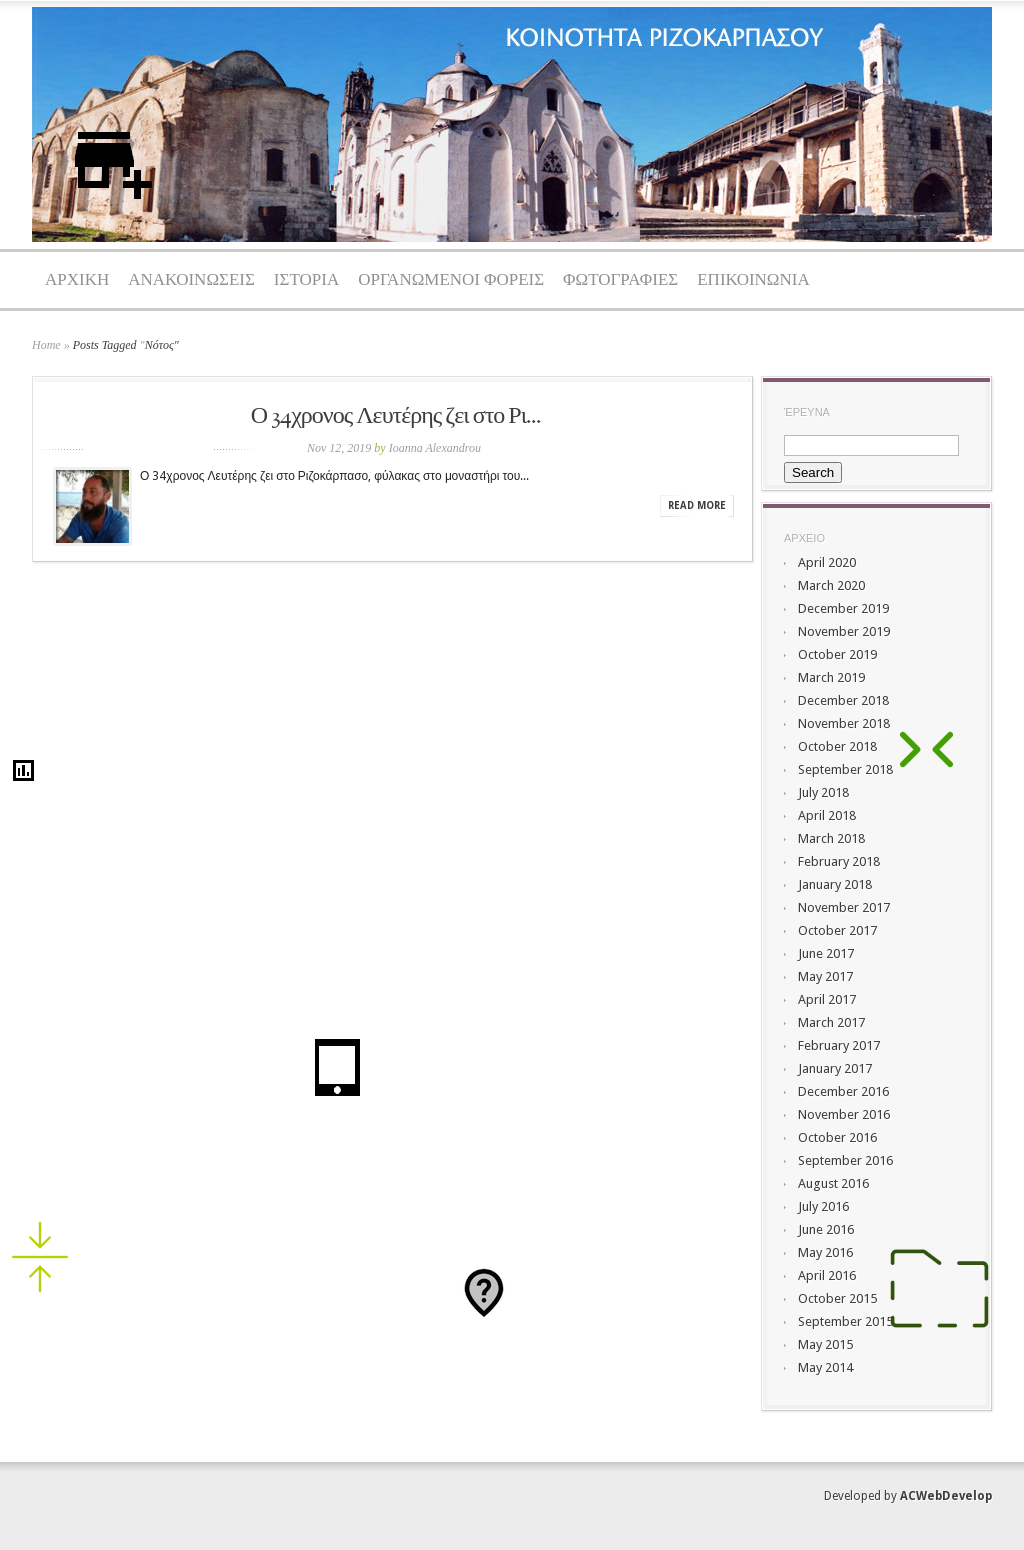 This screenshot has height=1550, width=1024. Describe the element at coordinates (484, 1293) in the screenshot. I see `unknown or unidentified location` at that location.